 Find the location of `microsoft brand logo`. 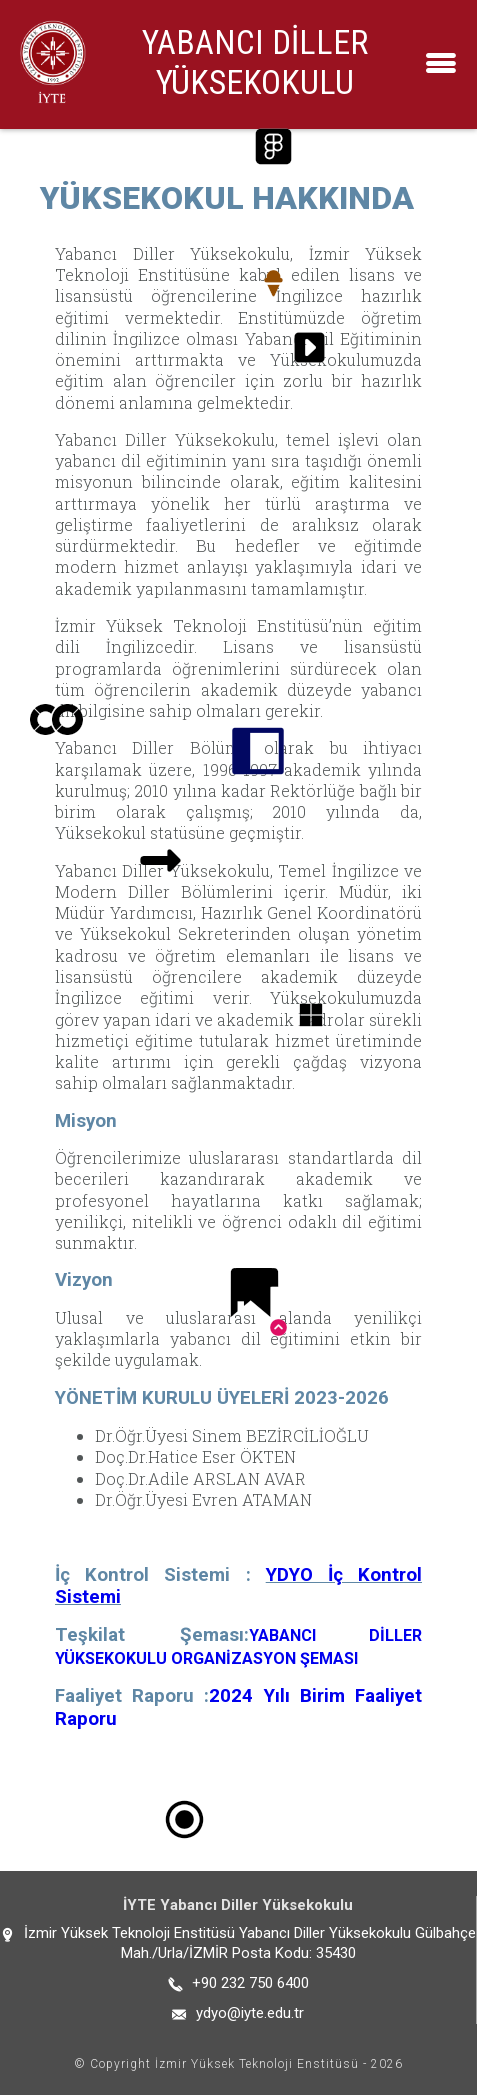

microsoft brand logo is located at coordinates (311, 1015).